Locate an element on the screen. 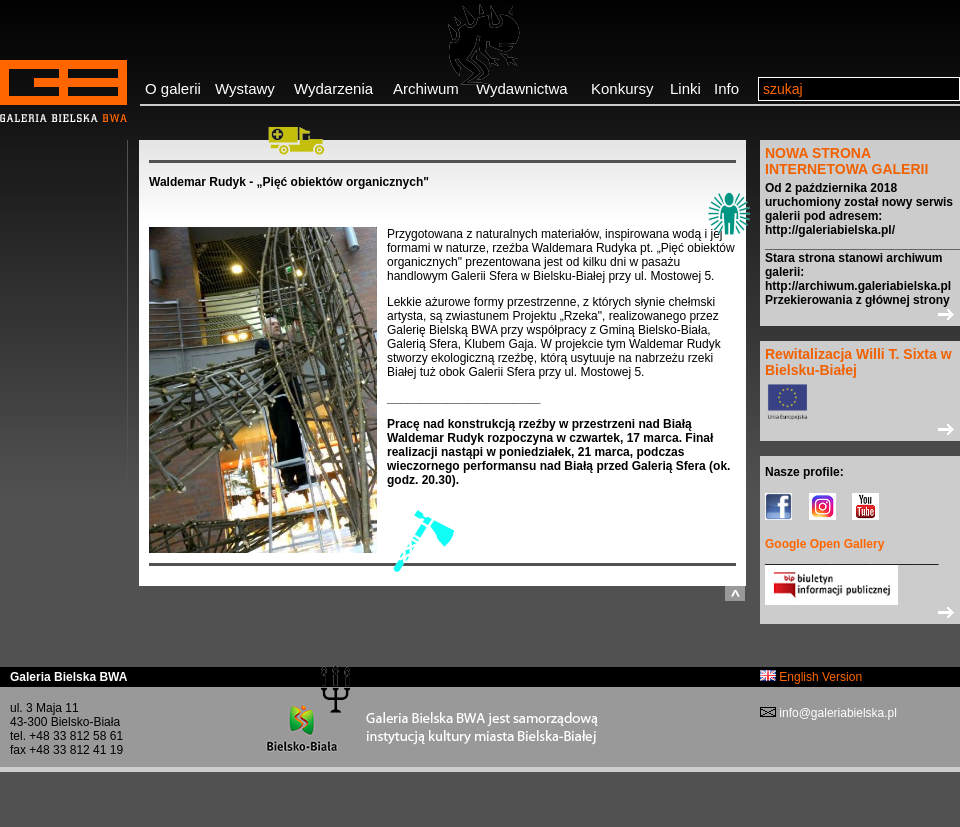  decorative lighting or ambiance setting is located at coordinates (335, 689).